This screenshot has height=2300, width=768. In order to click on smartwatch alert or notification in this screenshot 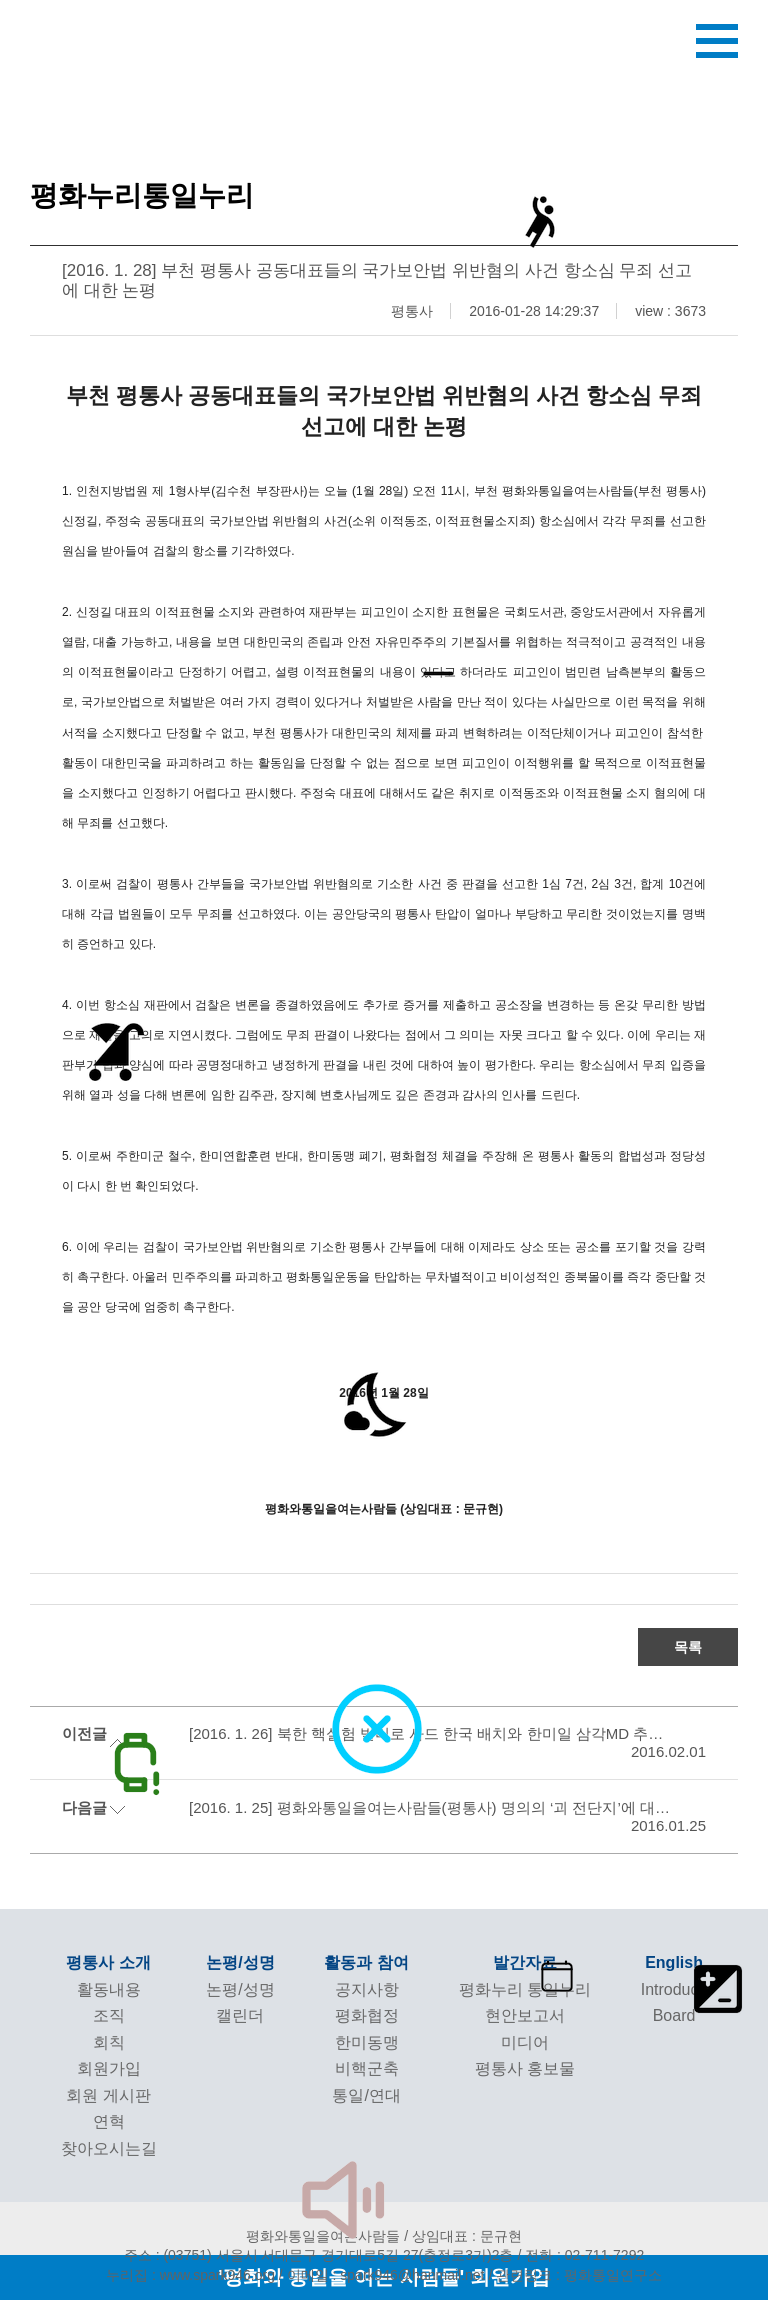, I will do `click(135, 1762)`.